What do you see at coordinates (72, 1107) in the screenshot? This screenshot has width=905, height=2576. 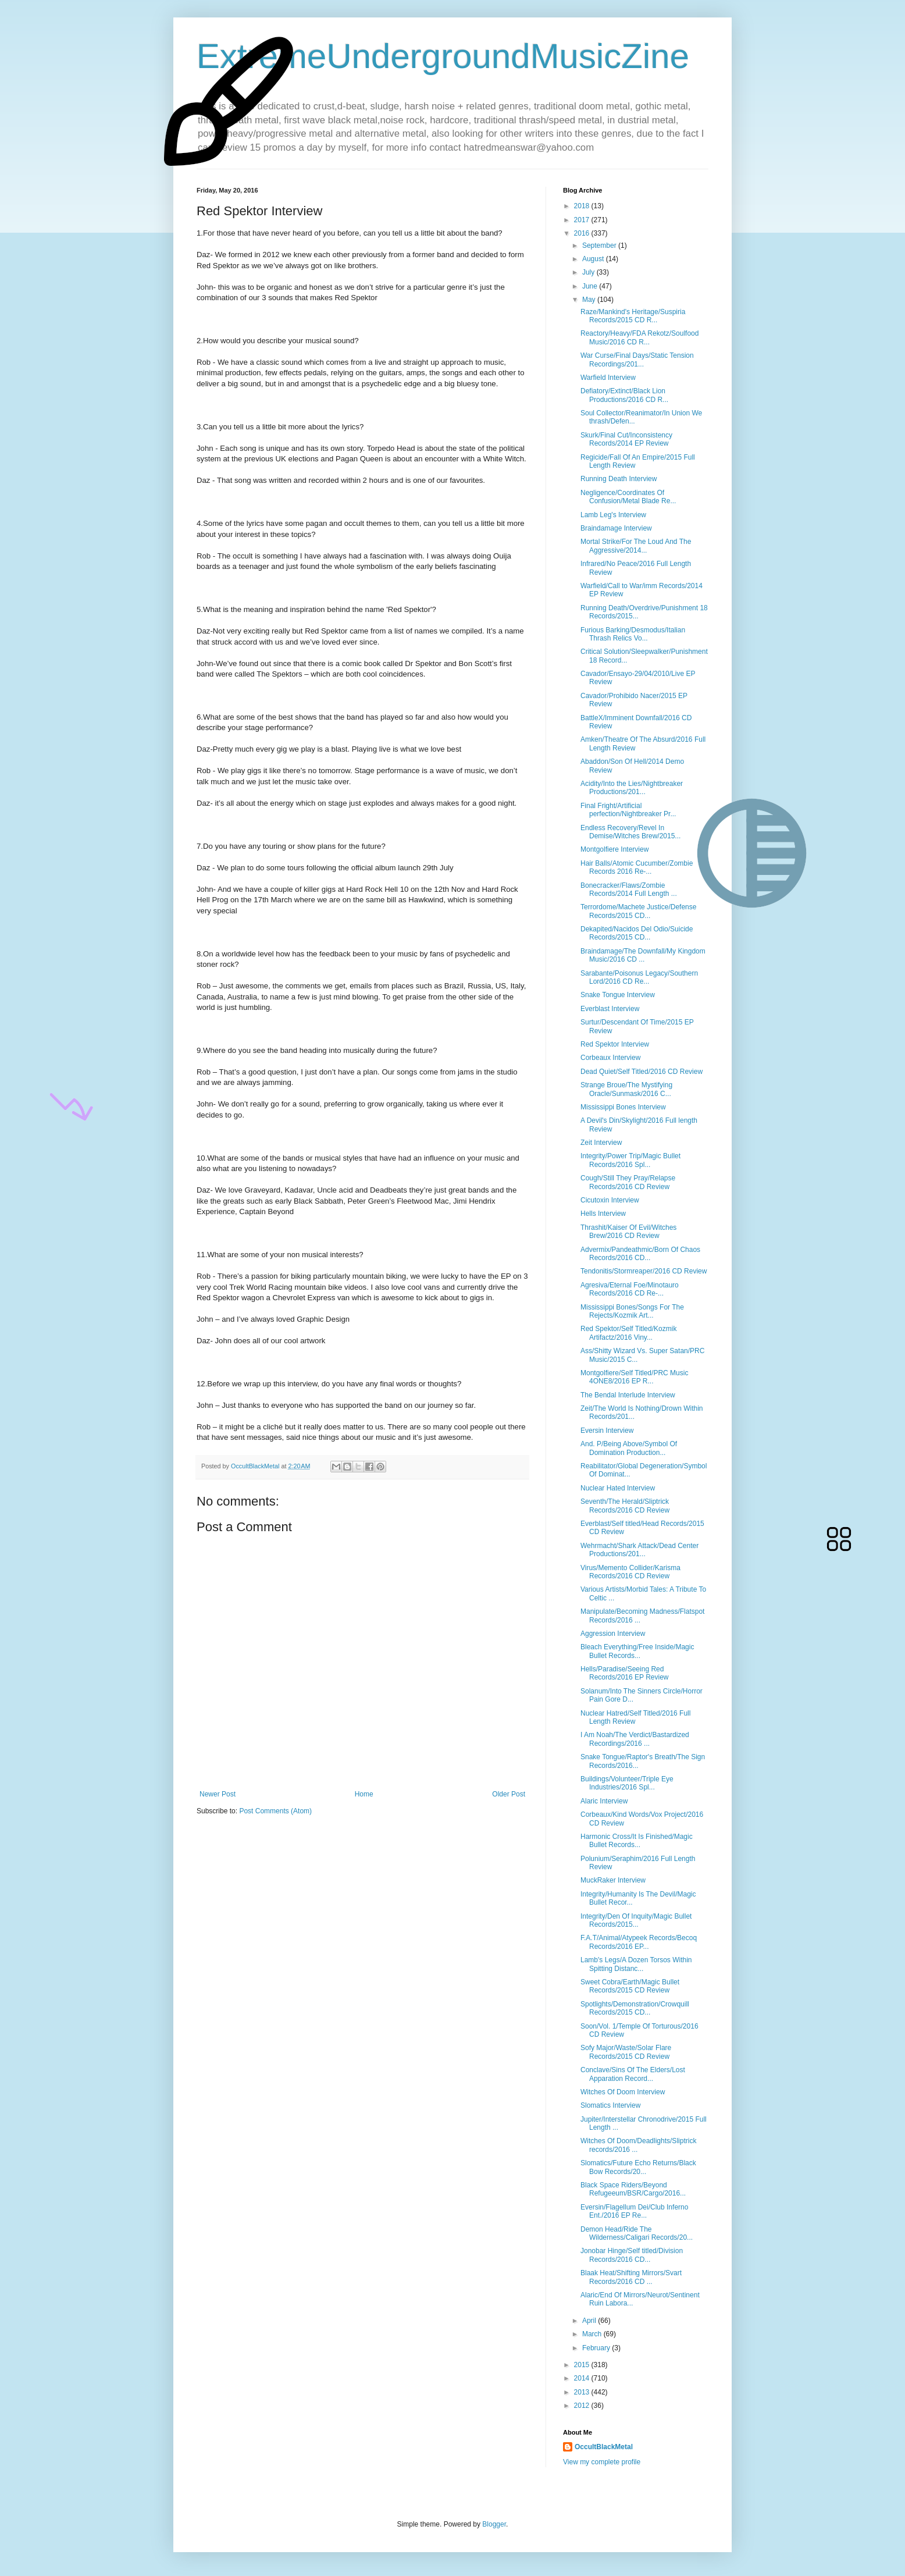 I see `indicates a downward trend or decline in data` at bounding box center [72, 1107].